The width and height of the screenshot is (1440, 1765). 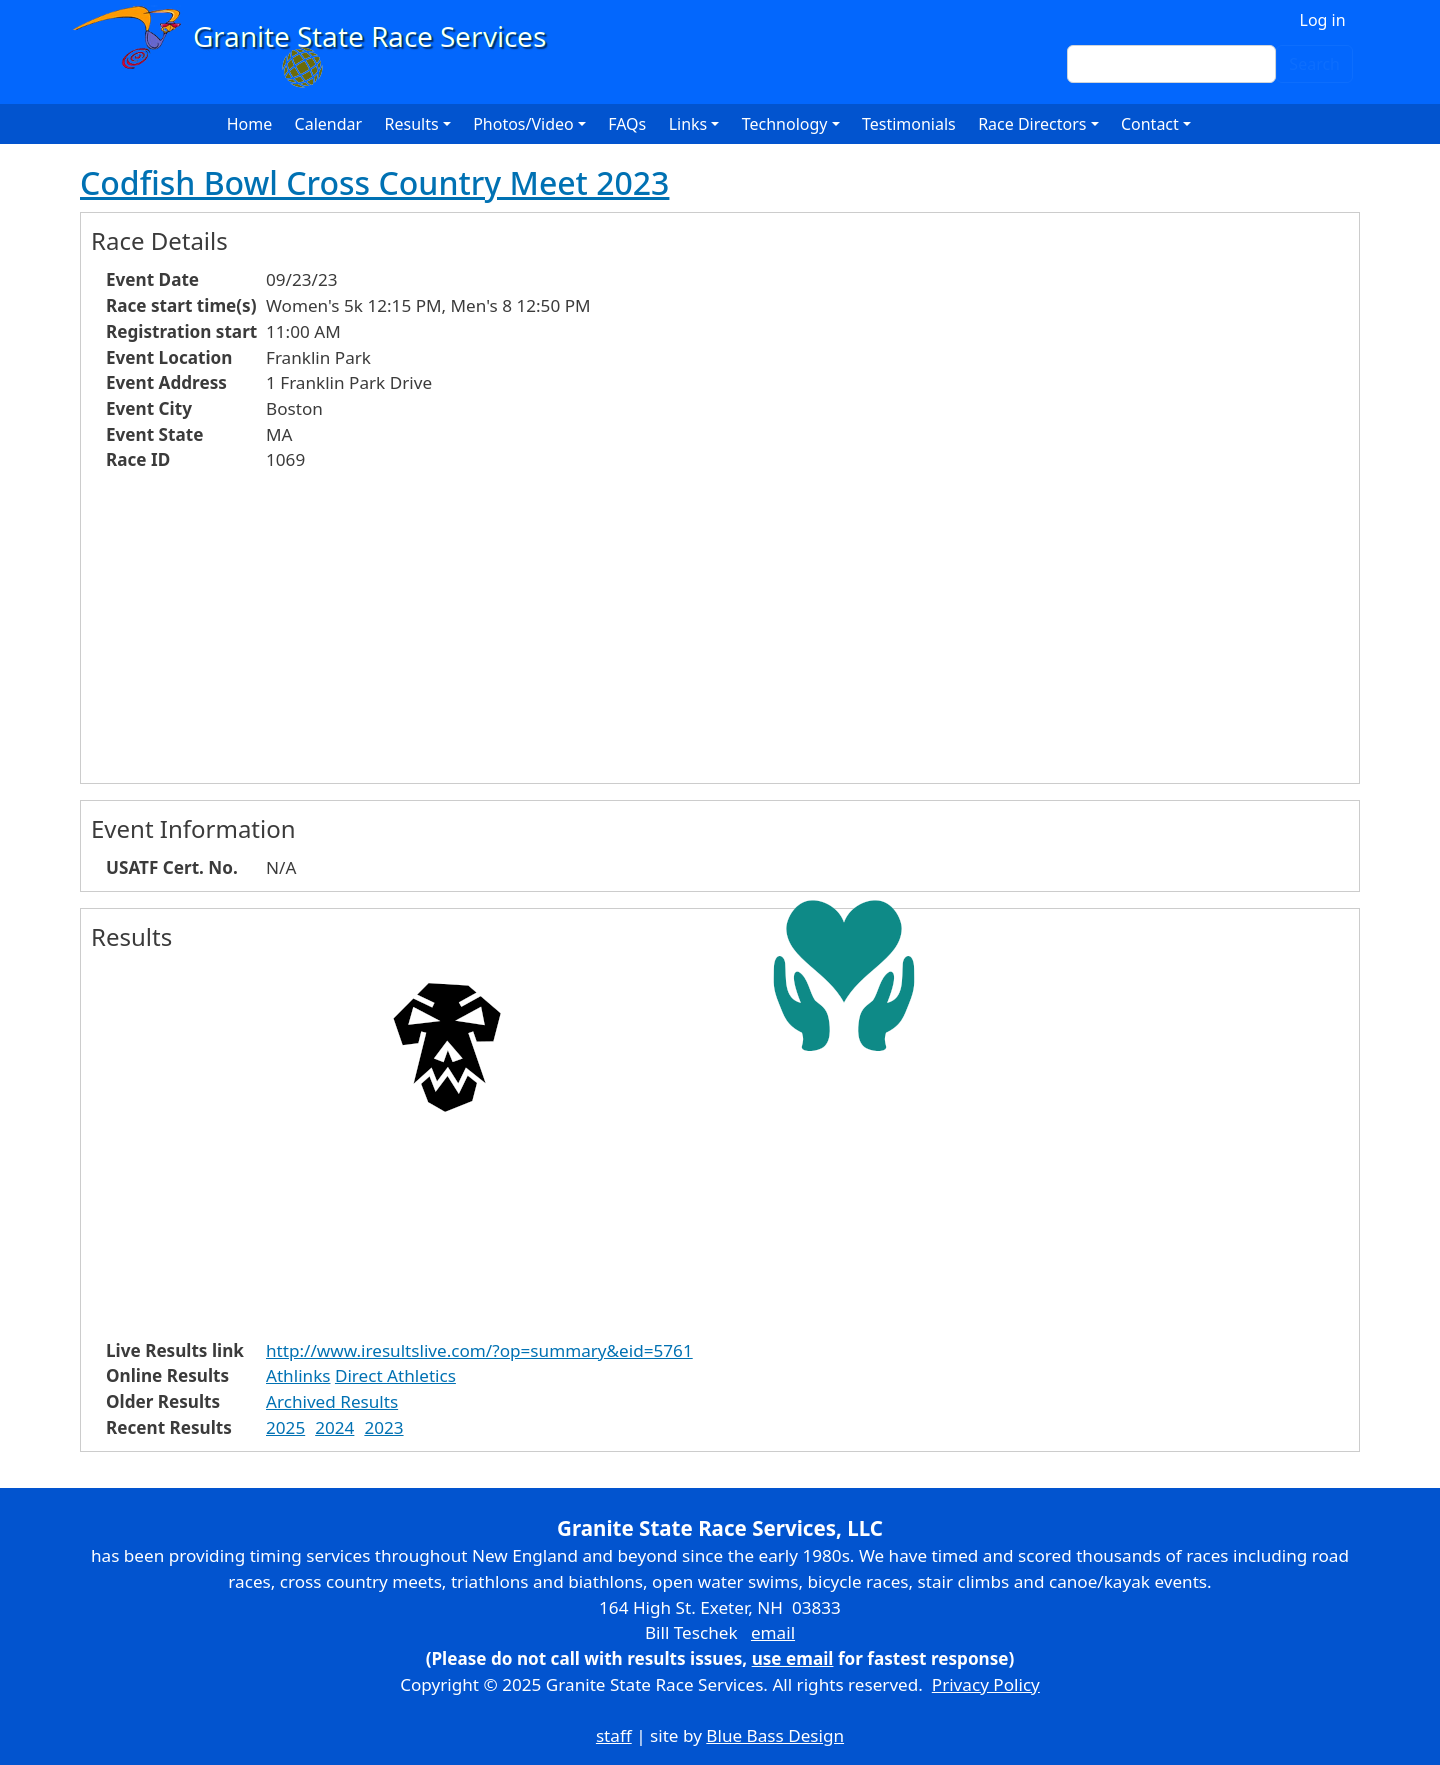 I want to click on indicates a death or game over state, so click(x=447, y=1047).